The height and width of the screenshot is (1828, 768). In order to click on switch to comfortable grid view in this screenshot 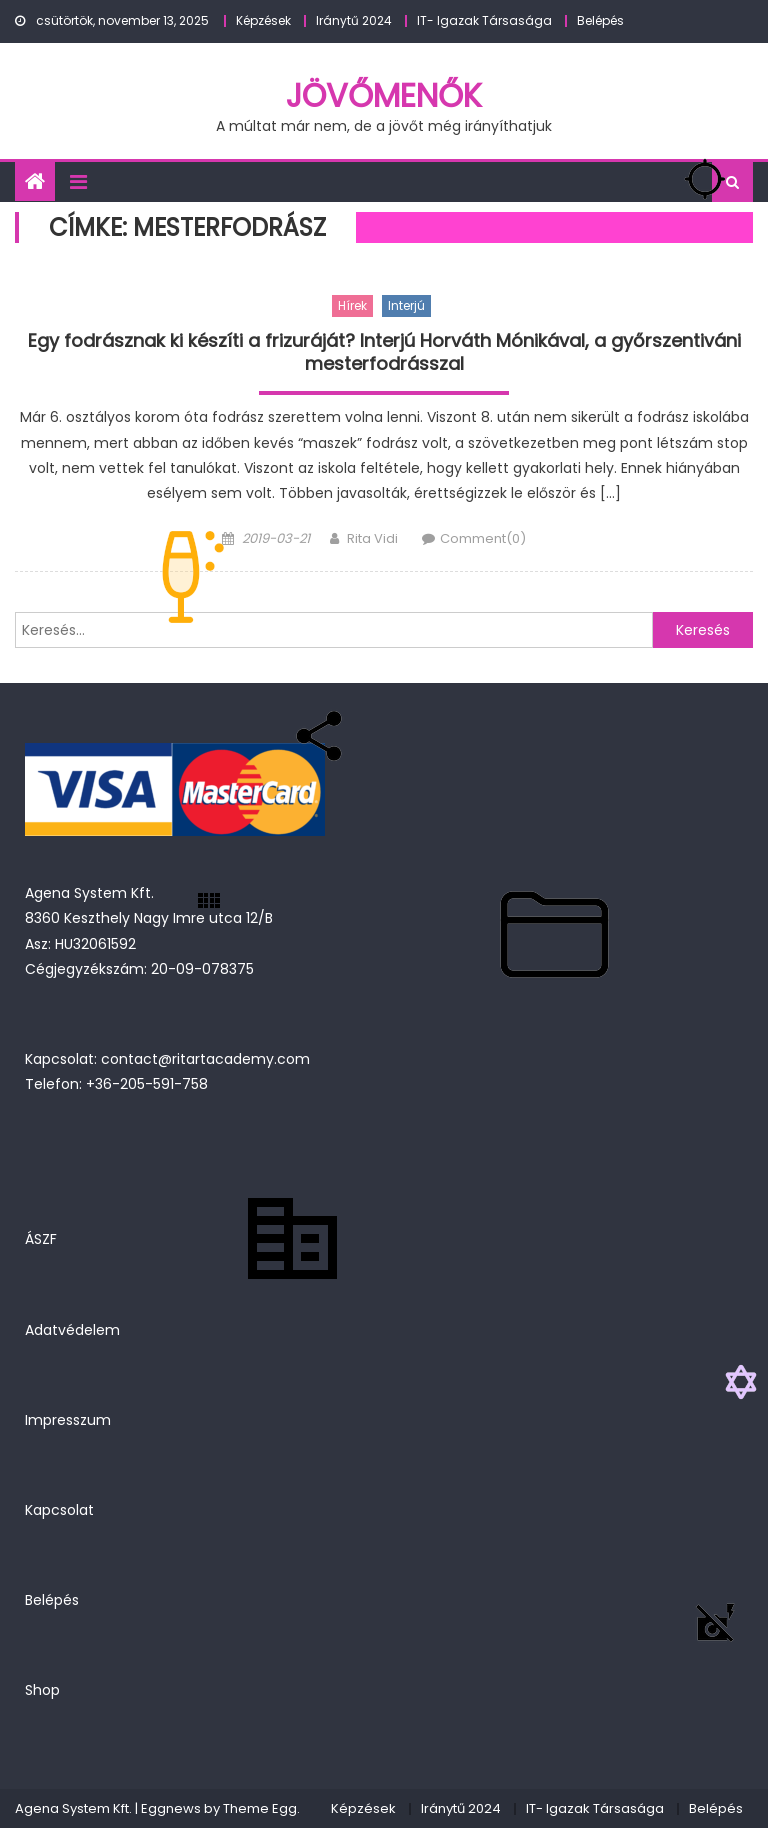, I will do `click(208, 900)`.